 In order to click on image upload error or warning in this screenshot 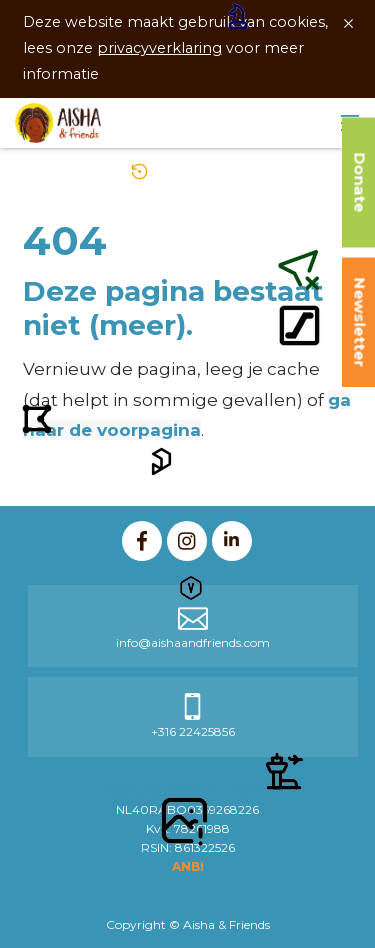, I will do `click(184, 820)`.